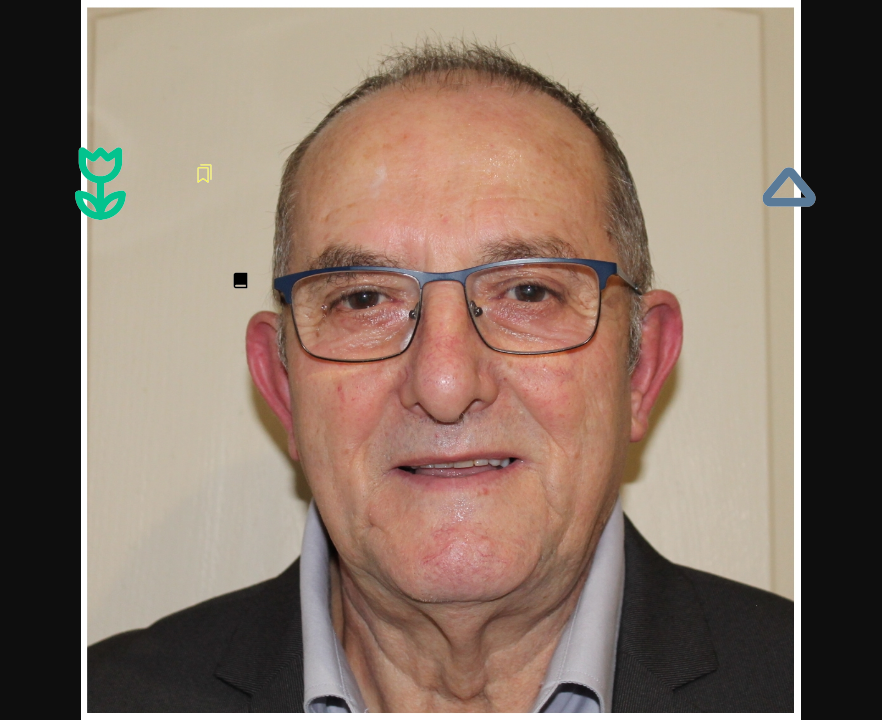 This screenshot has height=720, width=882. Describe the element at coordinates (204, 173) in the screenshot. I see `view your saved bookmarks` at that location.